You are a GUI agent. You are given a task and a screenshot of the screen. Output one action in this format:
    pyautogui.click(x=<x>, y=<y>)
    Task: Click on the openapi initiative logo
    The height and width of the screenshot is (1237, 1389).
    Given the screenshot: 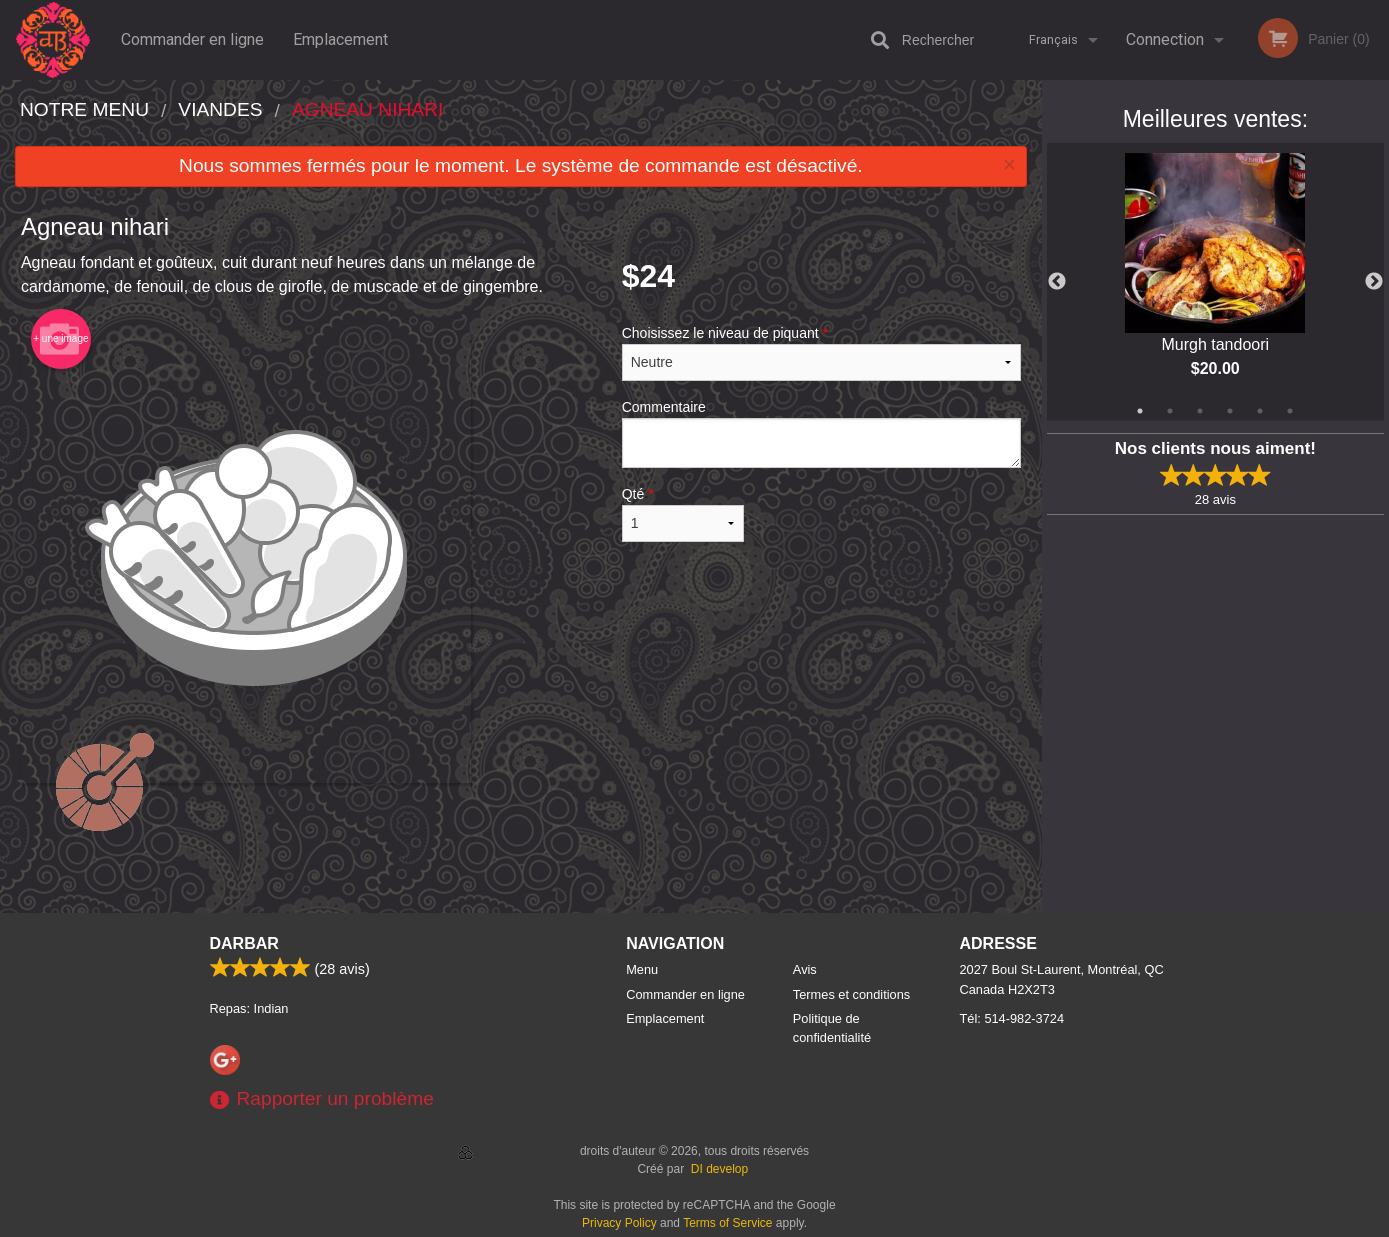 What is the action you would take?
    pyautogui.click(x=105, y=782)
    